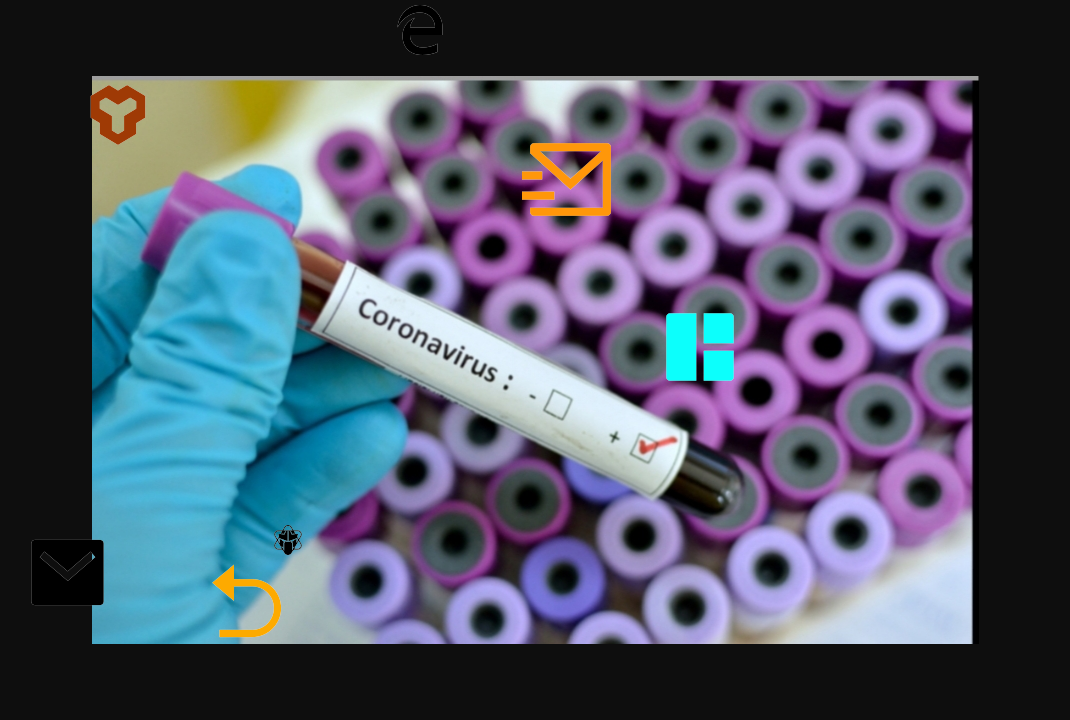  What do you see at coordinates (420, 30) in the screenshot?
I see `open microsoft edge browser` at bounding box center [420, 30].